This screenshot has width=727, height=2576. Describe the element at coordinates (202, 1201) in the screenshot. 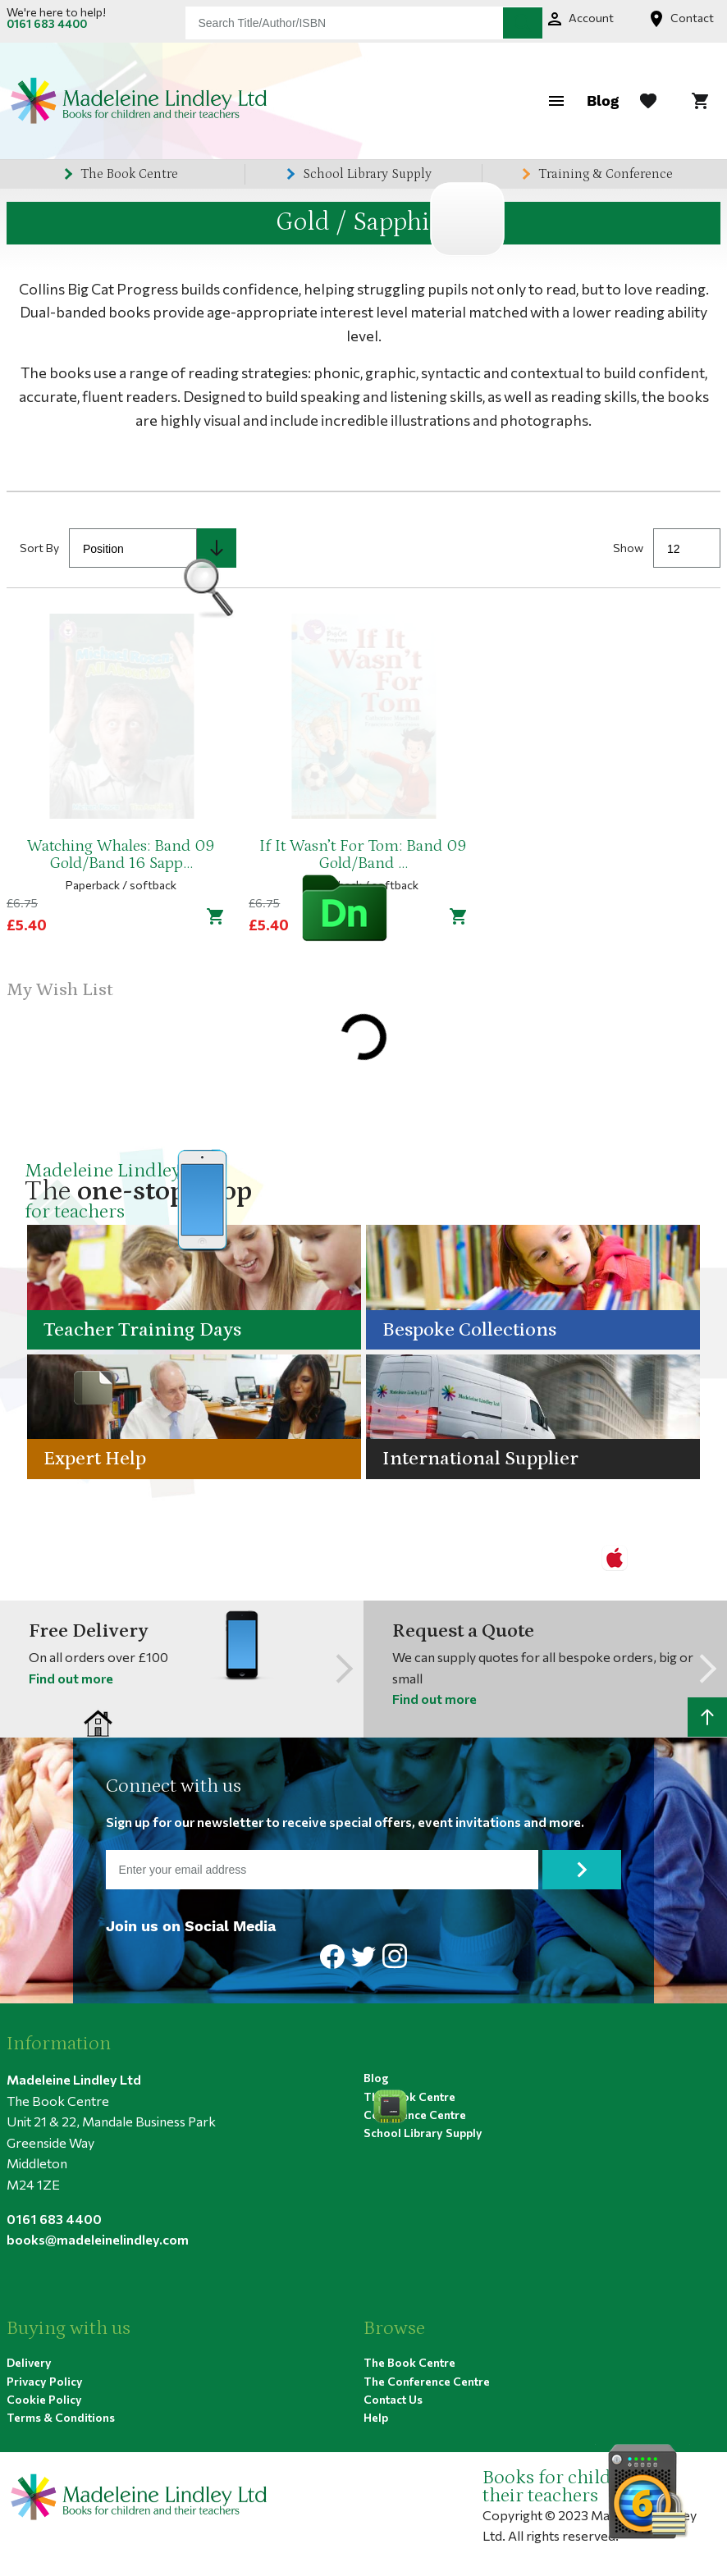

I see `iPod Touch device connected` at that location.